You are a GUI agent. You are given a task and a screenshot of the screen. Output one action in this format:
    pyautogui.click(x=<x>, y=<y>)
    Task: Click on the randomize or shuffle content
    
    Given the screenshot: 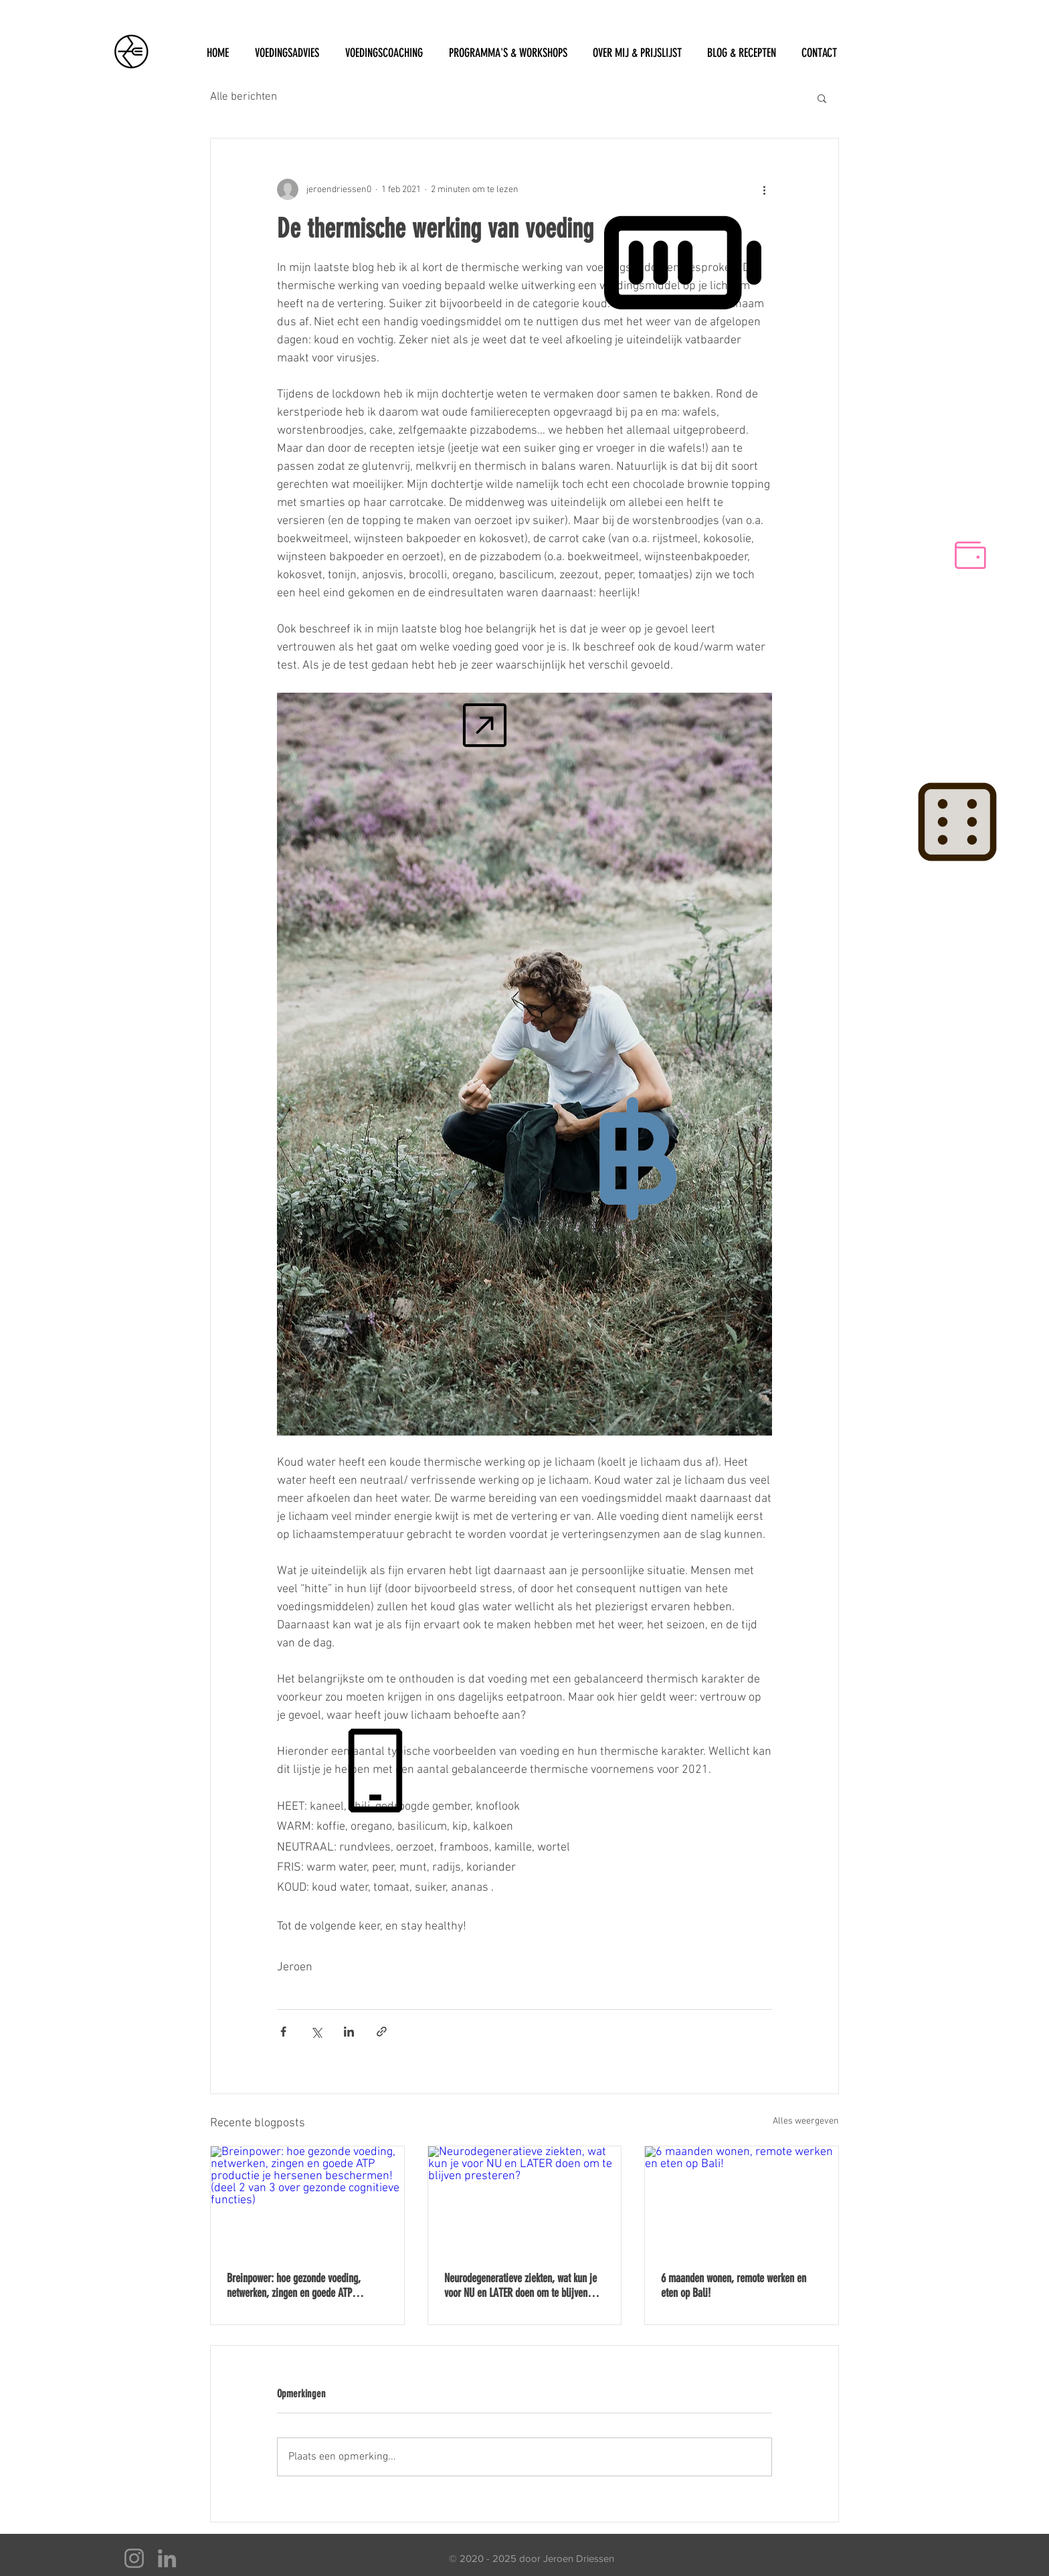 What is the action you would take?
    pyautogui.click(x=957, y=822)
    